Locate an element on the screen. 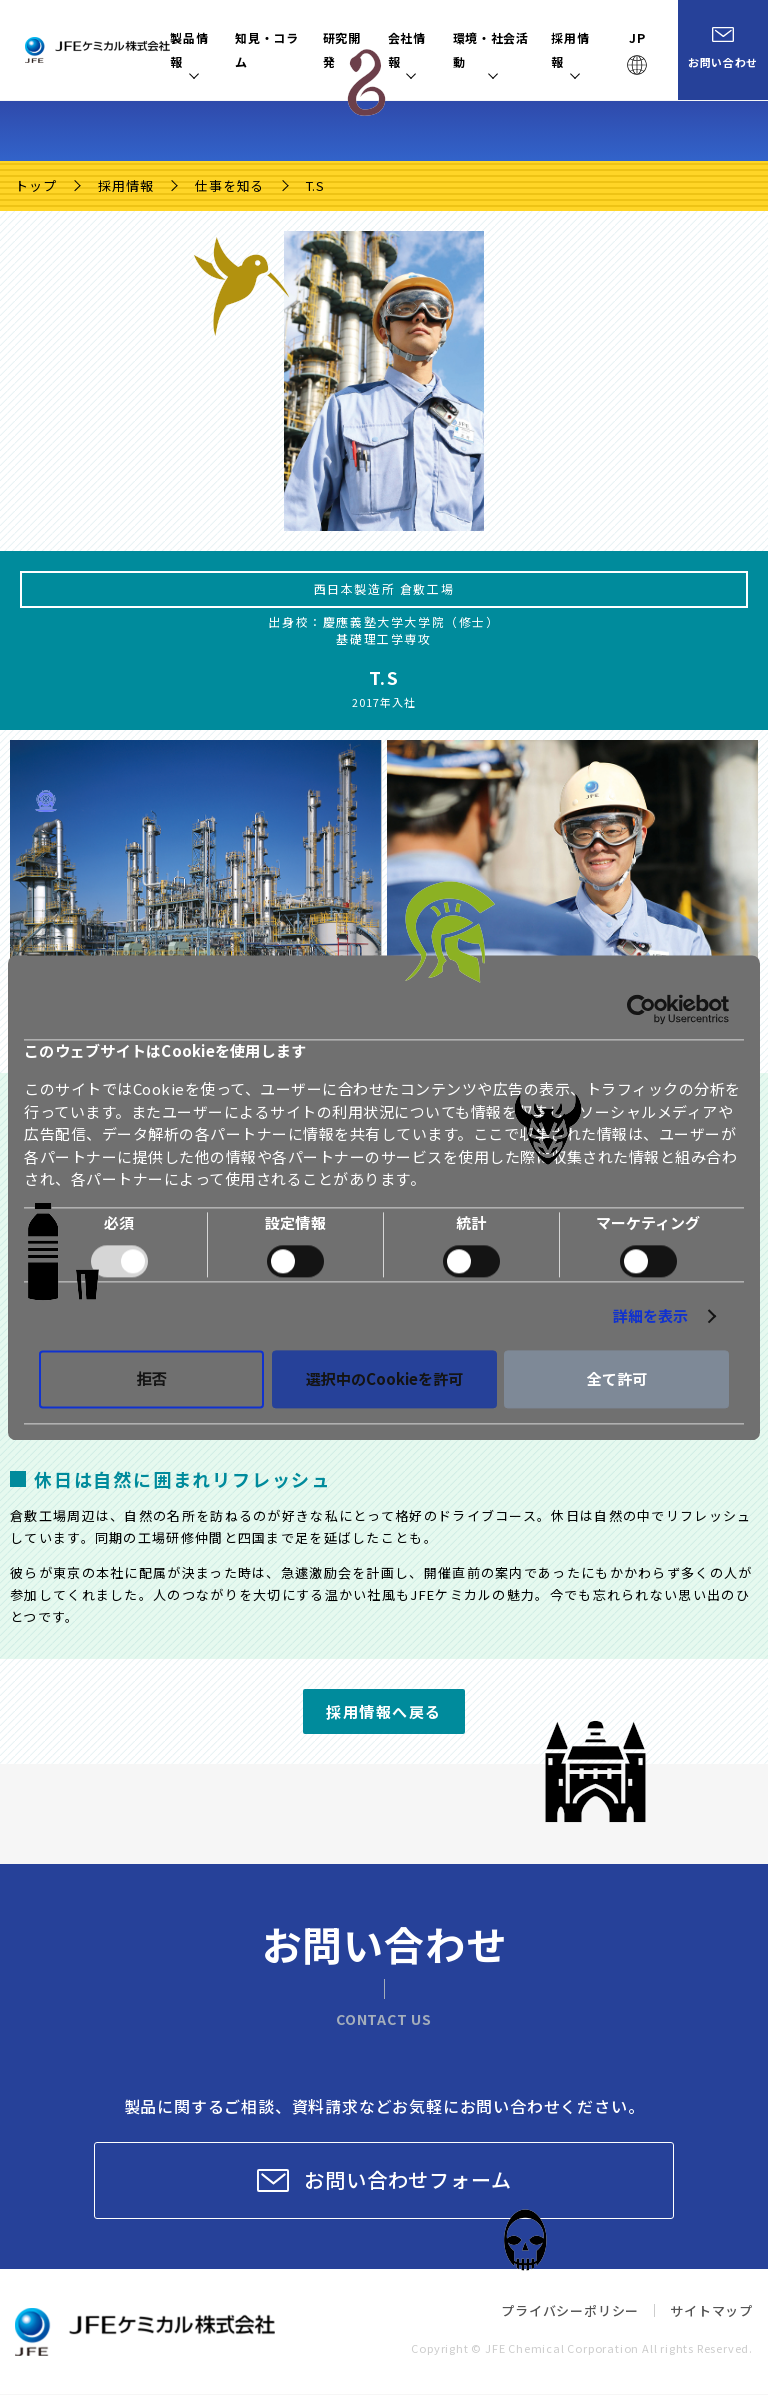 The height and width of the screenshot is (2395, 768). access diving or underwater game mode is located at coordinates (46, 801).